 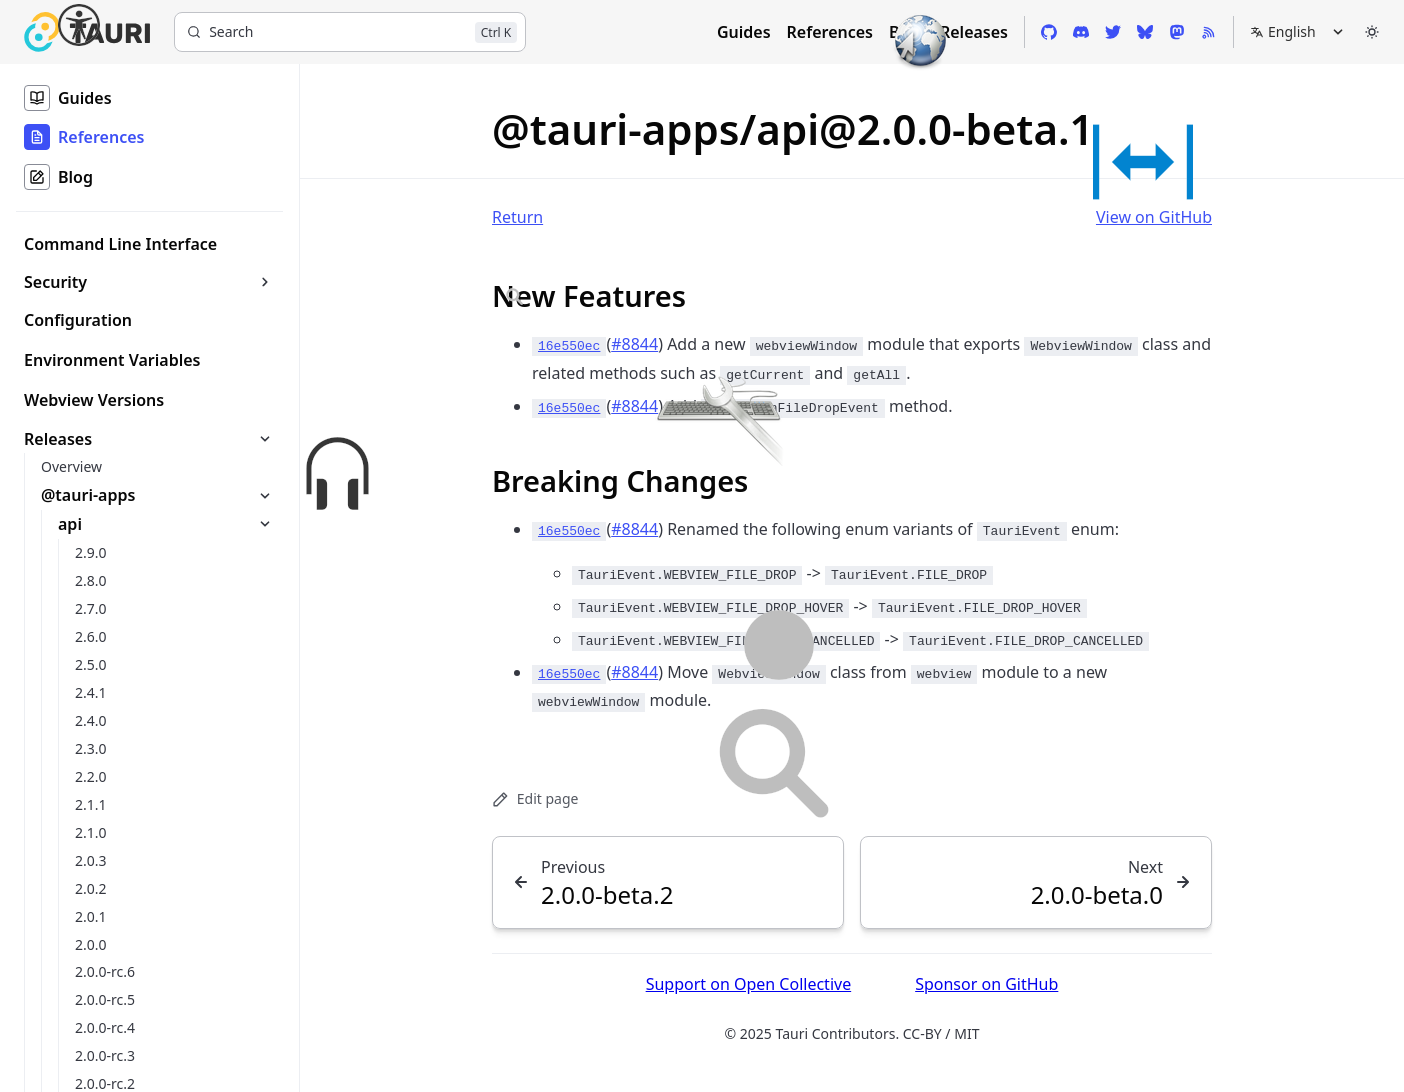 What do you see at coordinates (718, 397) in the screenshot?
I see `access keyboard settings and preferences` at bounding box center [718, 397].